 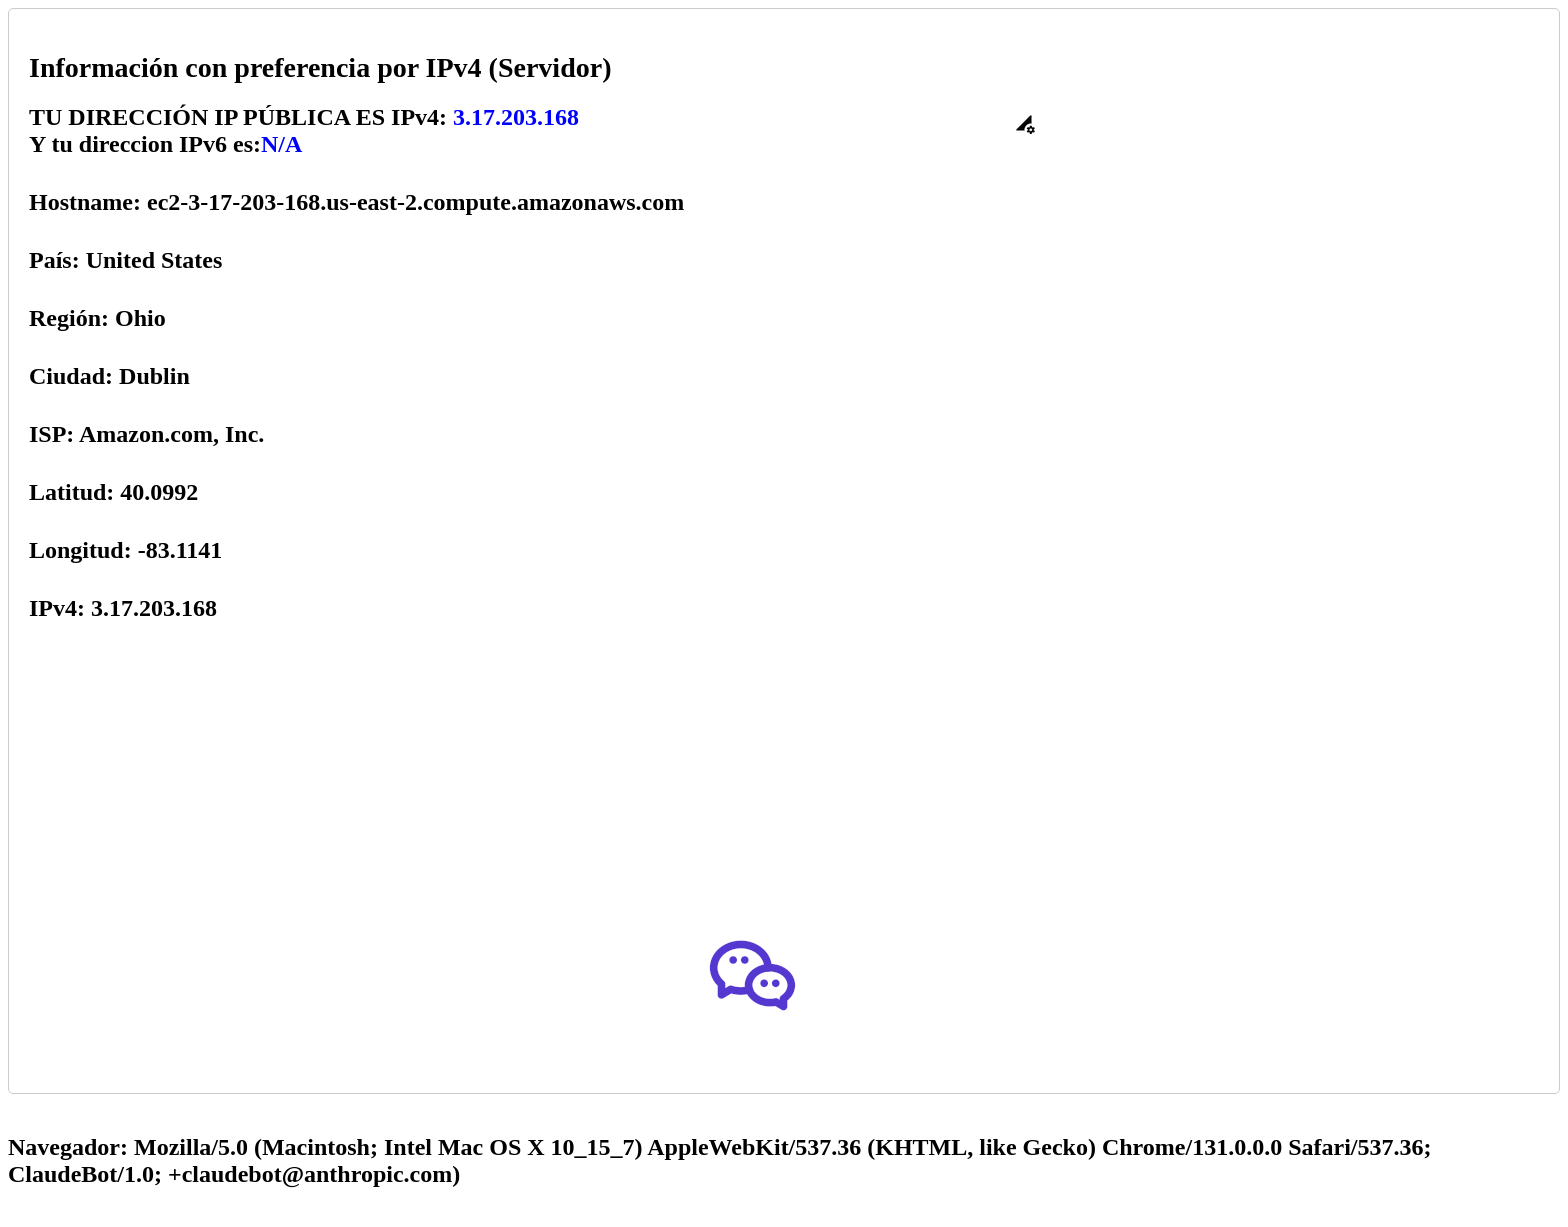 What do you see at coordinates (1025, 124) in the screenshot?
I see `access data or network settings` at bounding box center [1025, 124].